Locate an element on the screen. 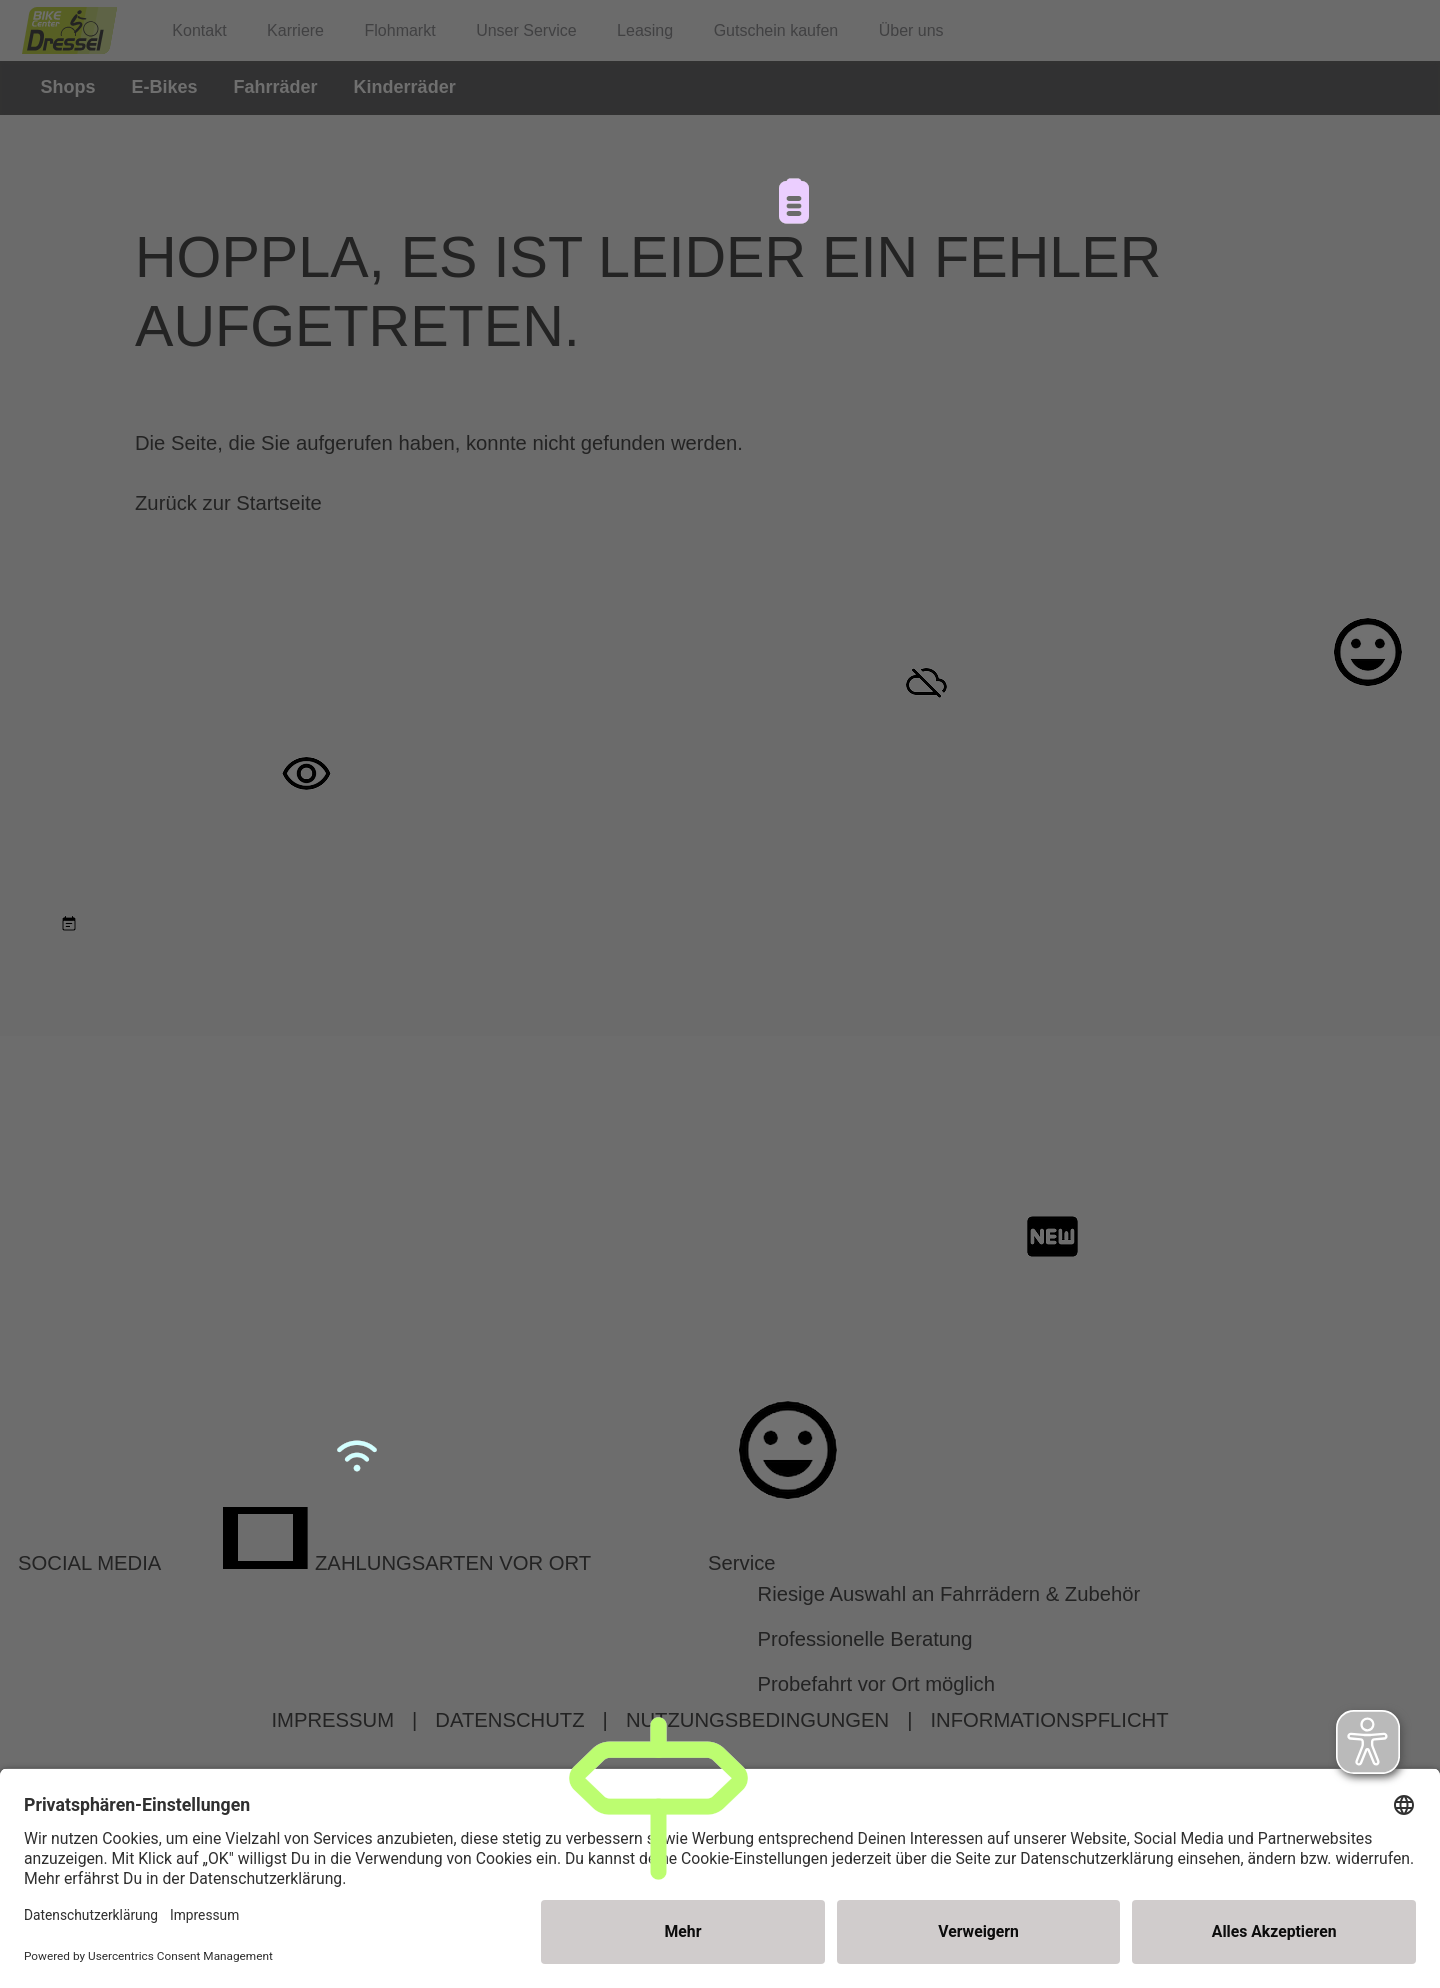  indicates no cloud connection or offline status is located at coordinates (926, 681).